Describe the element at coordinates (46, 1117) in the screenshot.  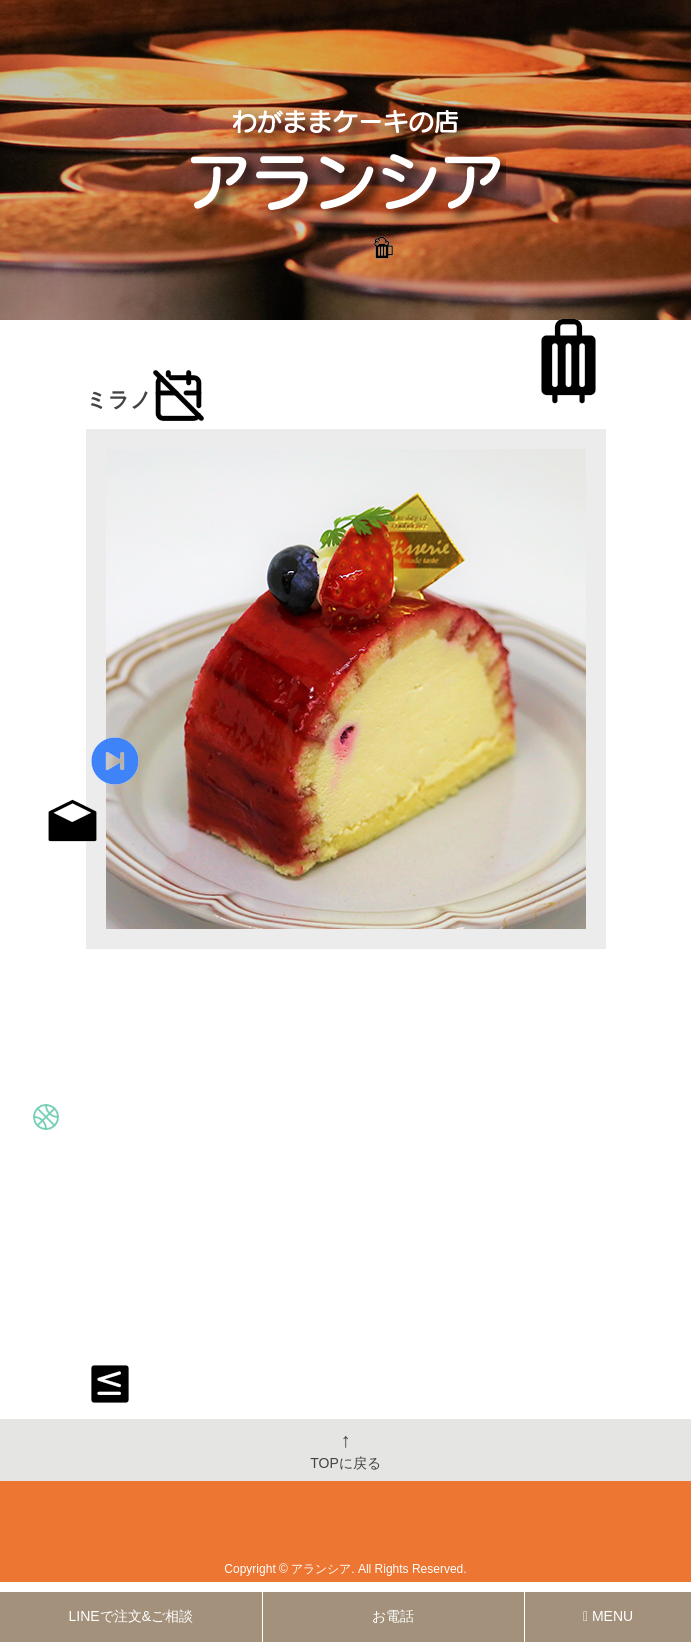
I see `access sports scores and updates` at that location.